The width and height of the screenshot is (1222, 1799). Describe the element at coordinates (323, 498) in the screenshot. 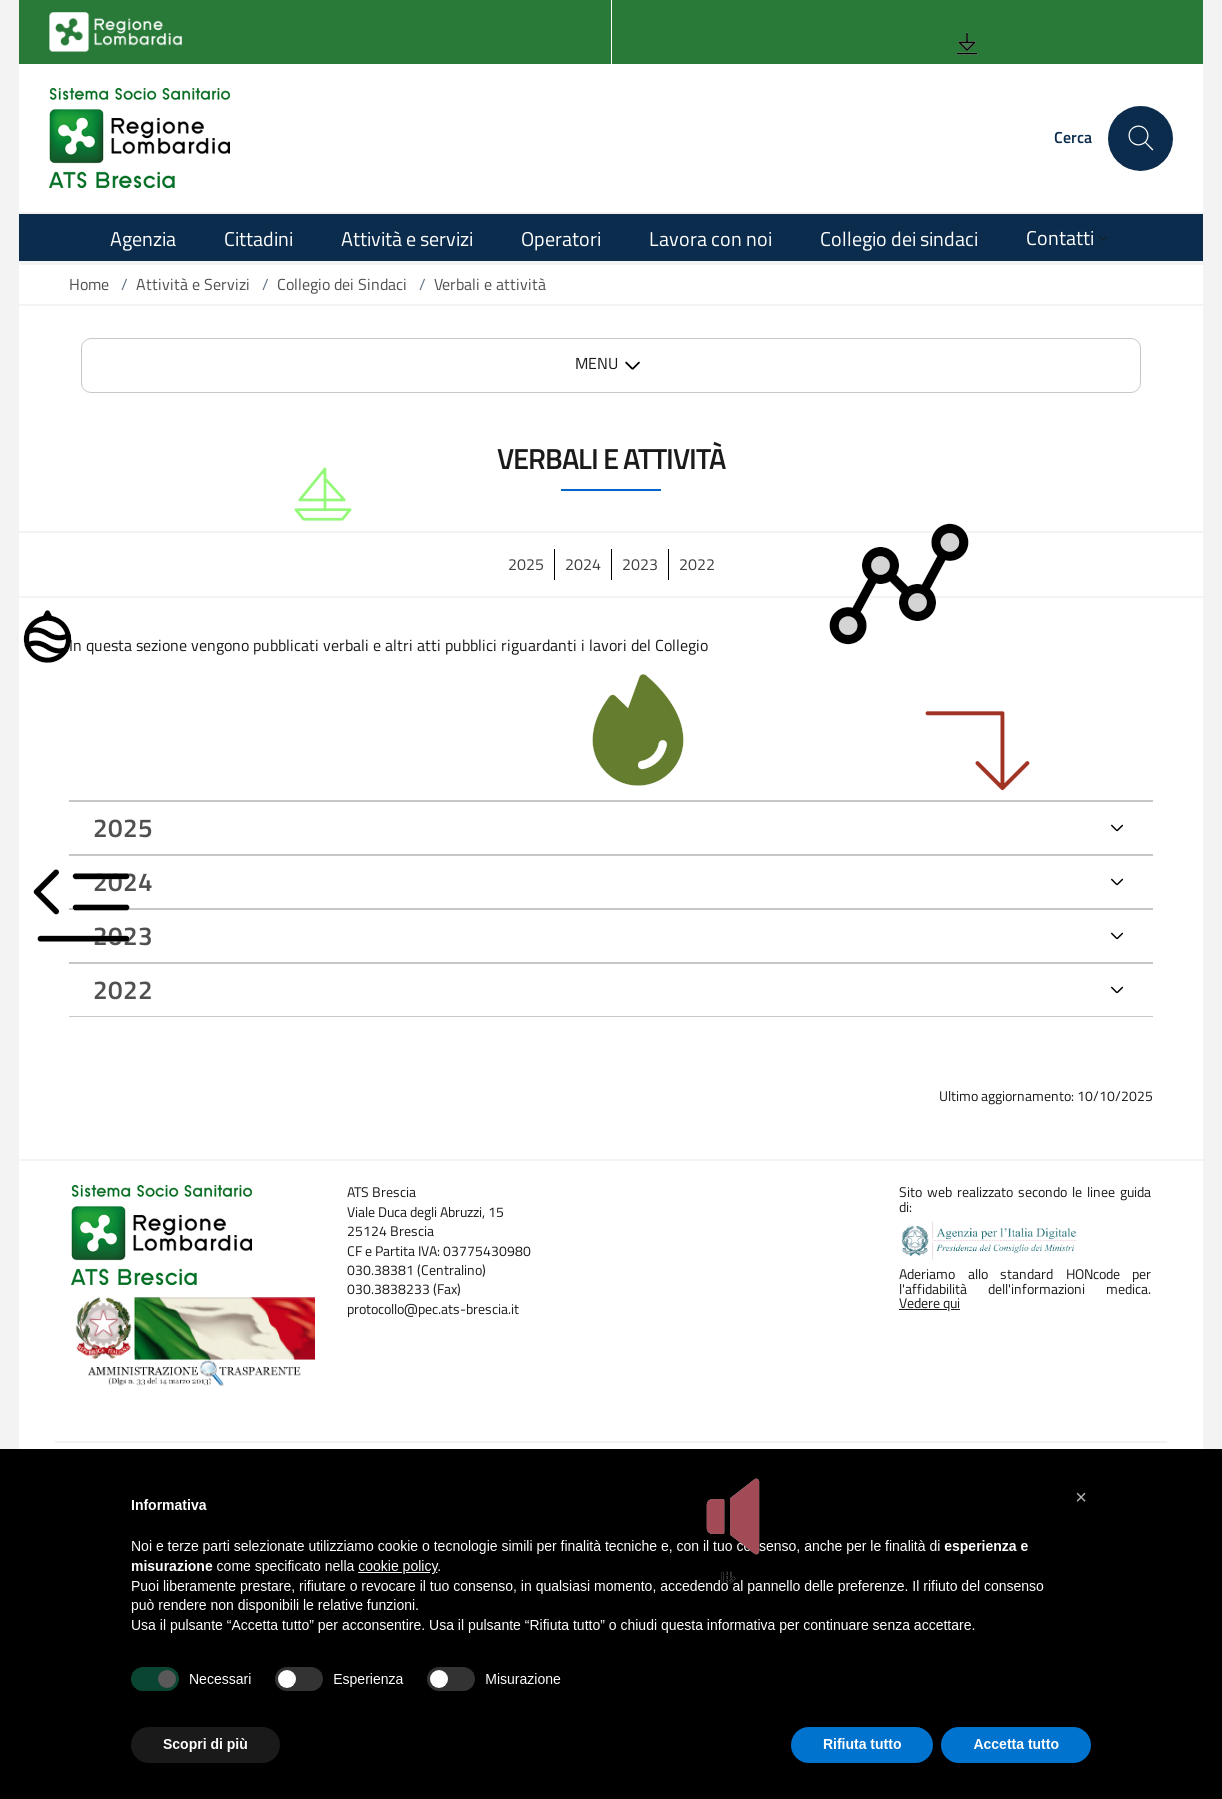

I see `access sailing or boating features` at that location.